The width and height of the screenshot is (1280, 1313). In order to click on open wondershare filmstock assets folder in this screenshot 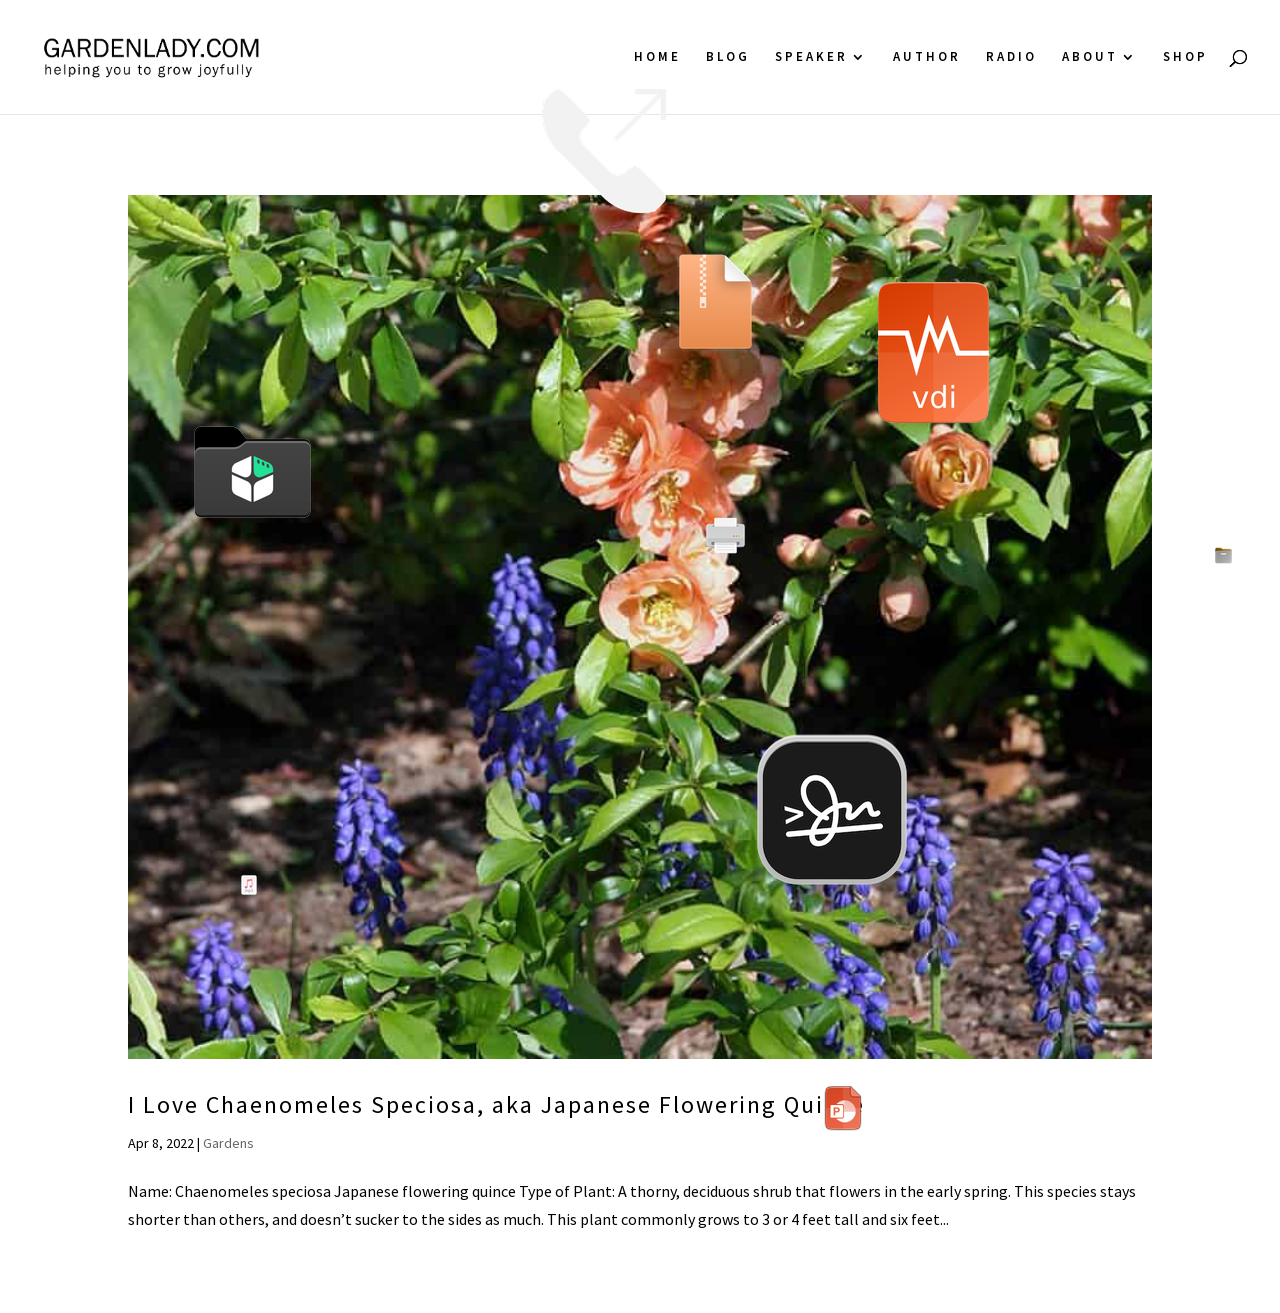, I will do `click(252, 475)`.